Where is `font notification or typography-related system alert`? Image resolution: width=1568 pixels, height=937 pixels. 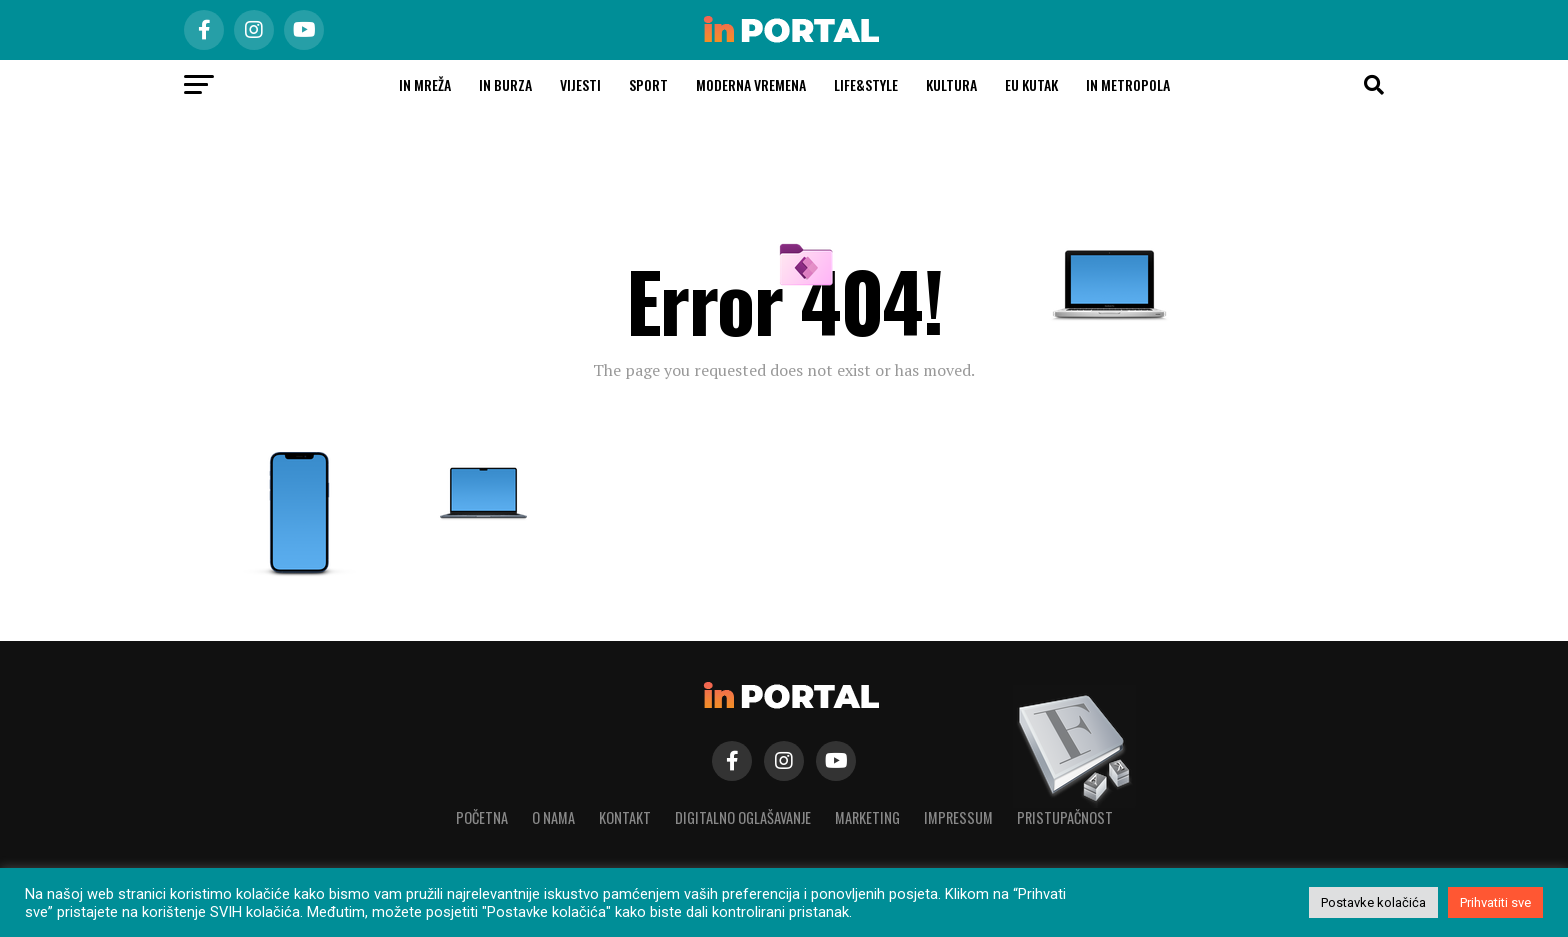 font notification or typography-related system alert is located at coordinates (1074, 746).